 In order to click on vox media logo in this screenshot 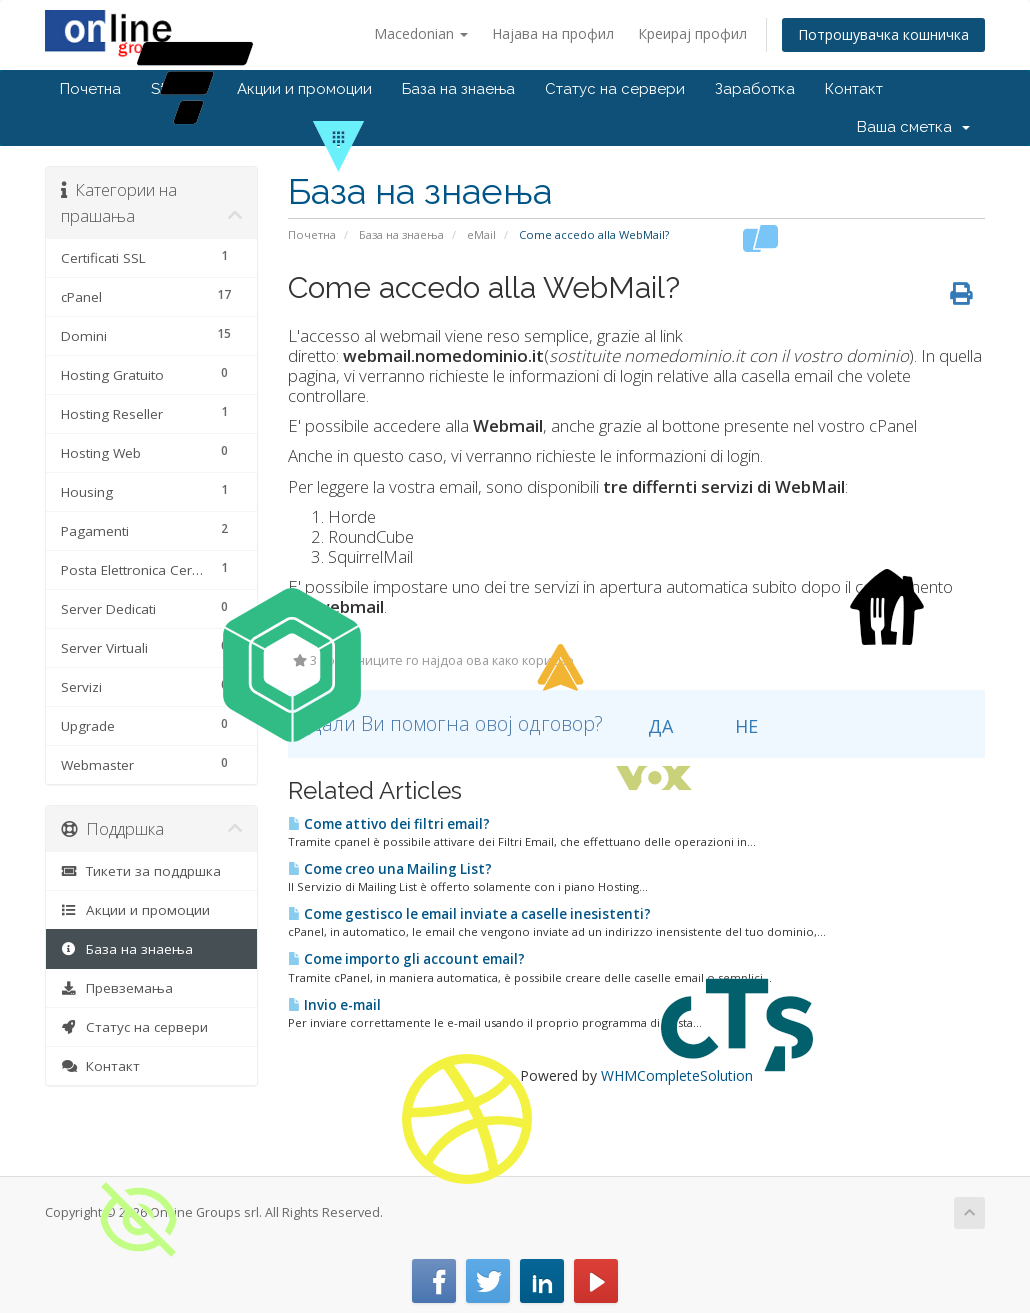, I will do `click(654, 778)`.